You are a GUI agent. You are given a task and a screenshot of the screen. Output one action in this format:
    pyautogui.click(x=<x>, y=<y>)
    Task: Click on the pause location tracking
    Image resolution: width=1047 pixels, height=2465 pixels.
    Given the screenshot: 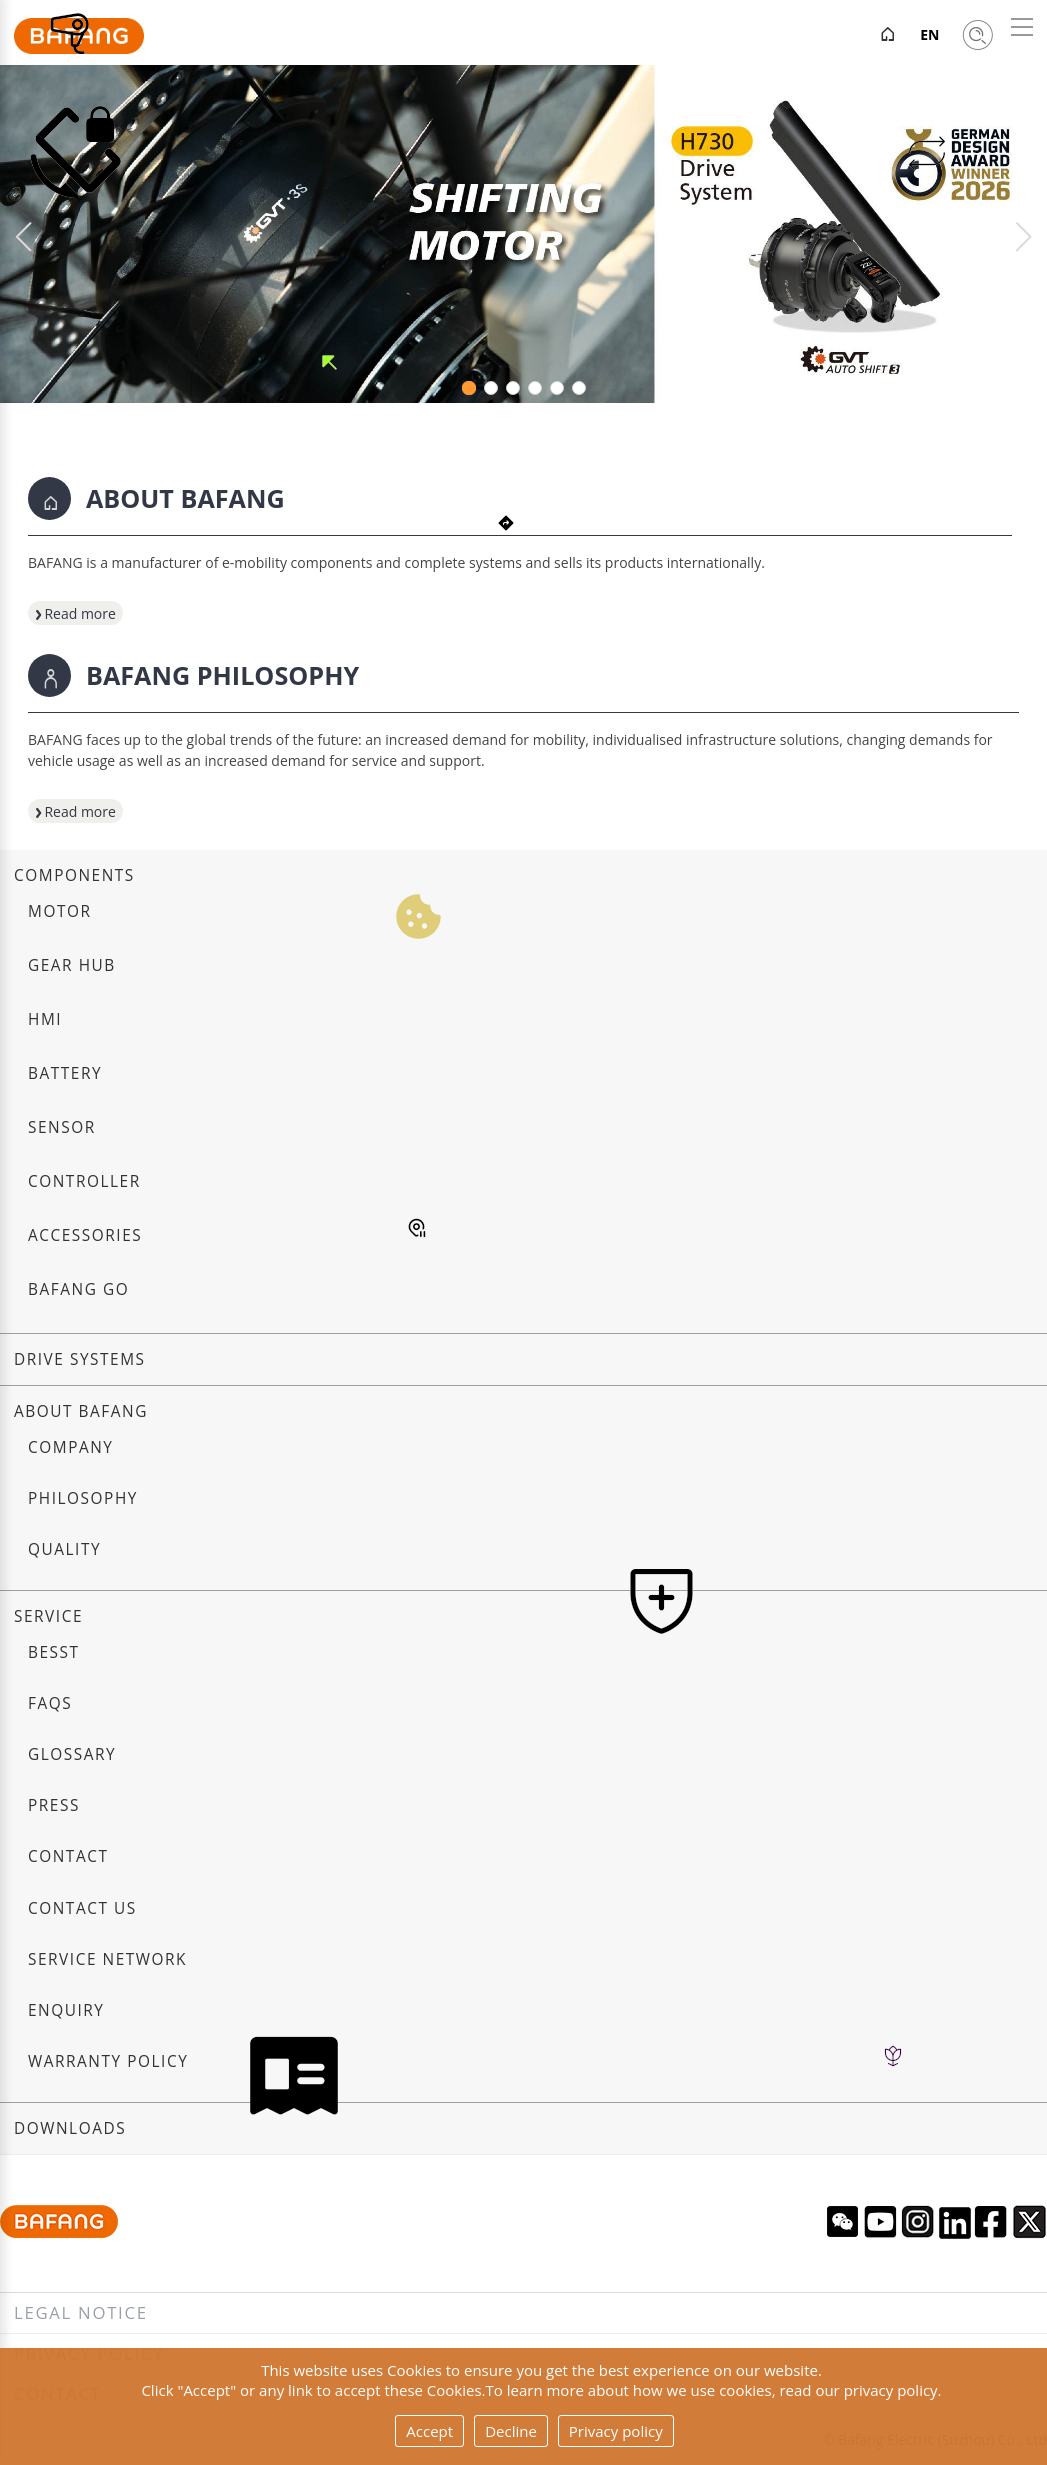 What is the action you would take?
    pyautogui.click(x=416, y=1227)
    